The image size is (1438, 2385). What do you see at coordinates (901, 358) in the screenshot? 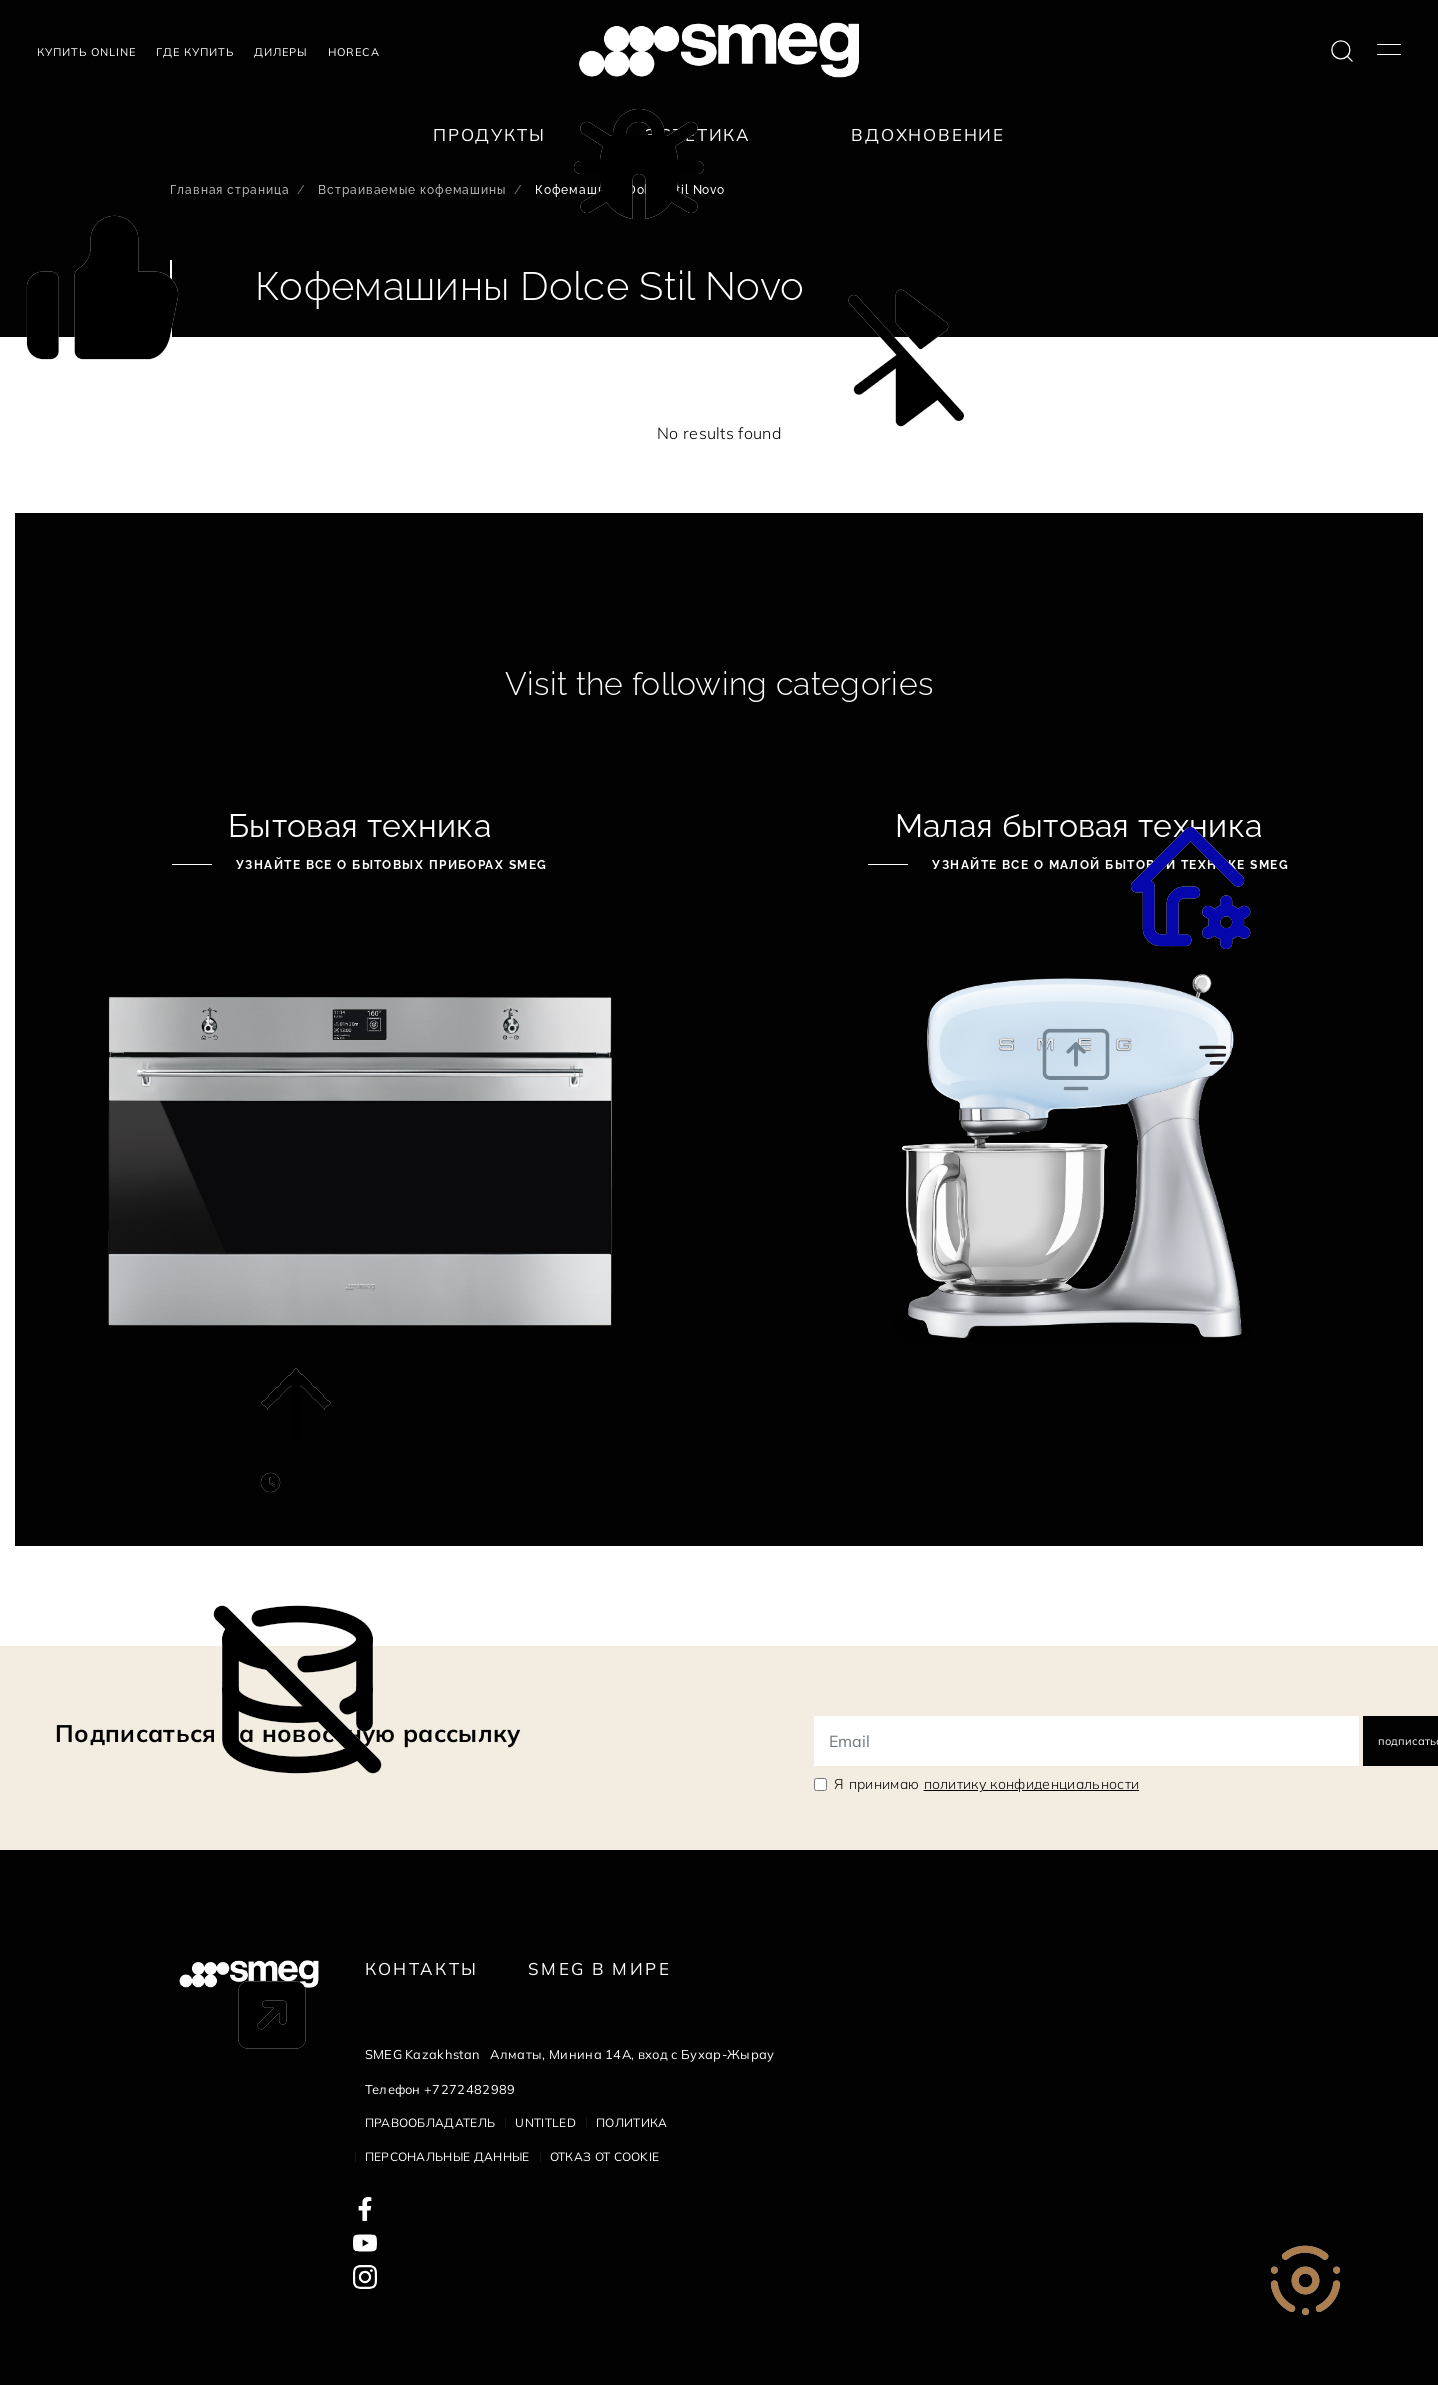
I see `bluetooth is disabled or unavailable` at bounding box center [901, 358].